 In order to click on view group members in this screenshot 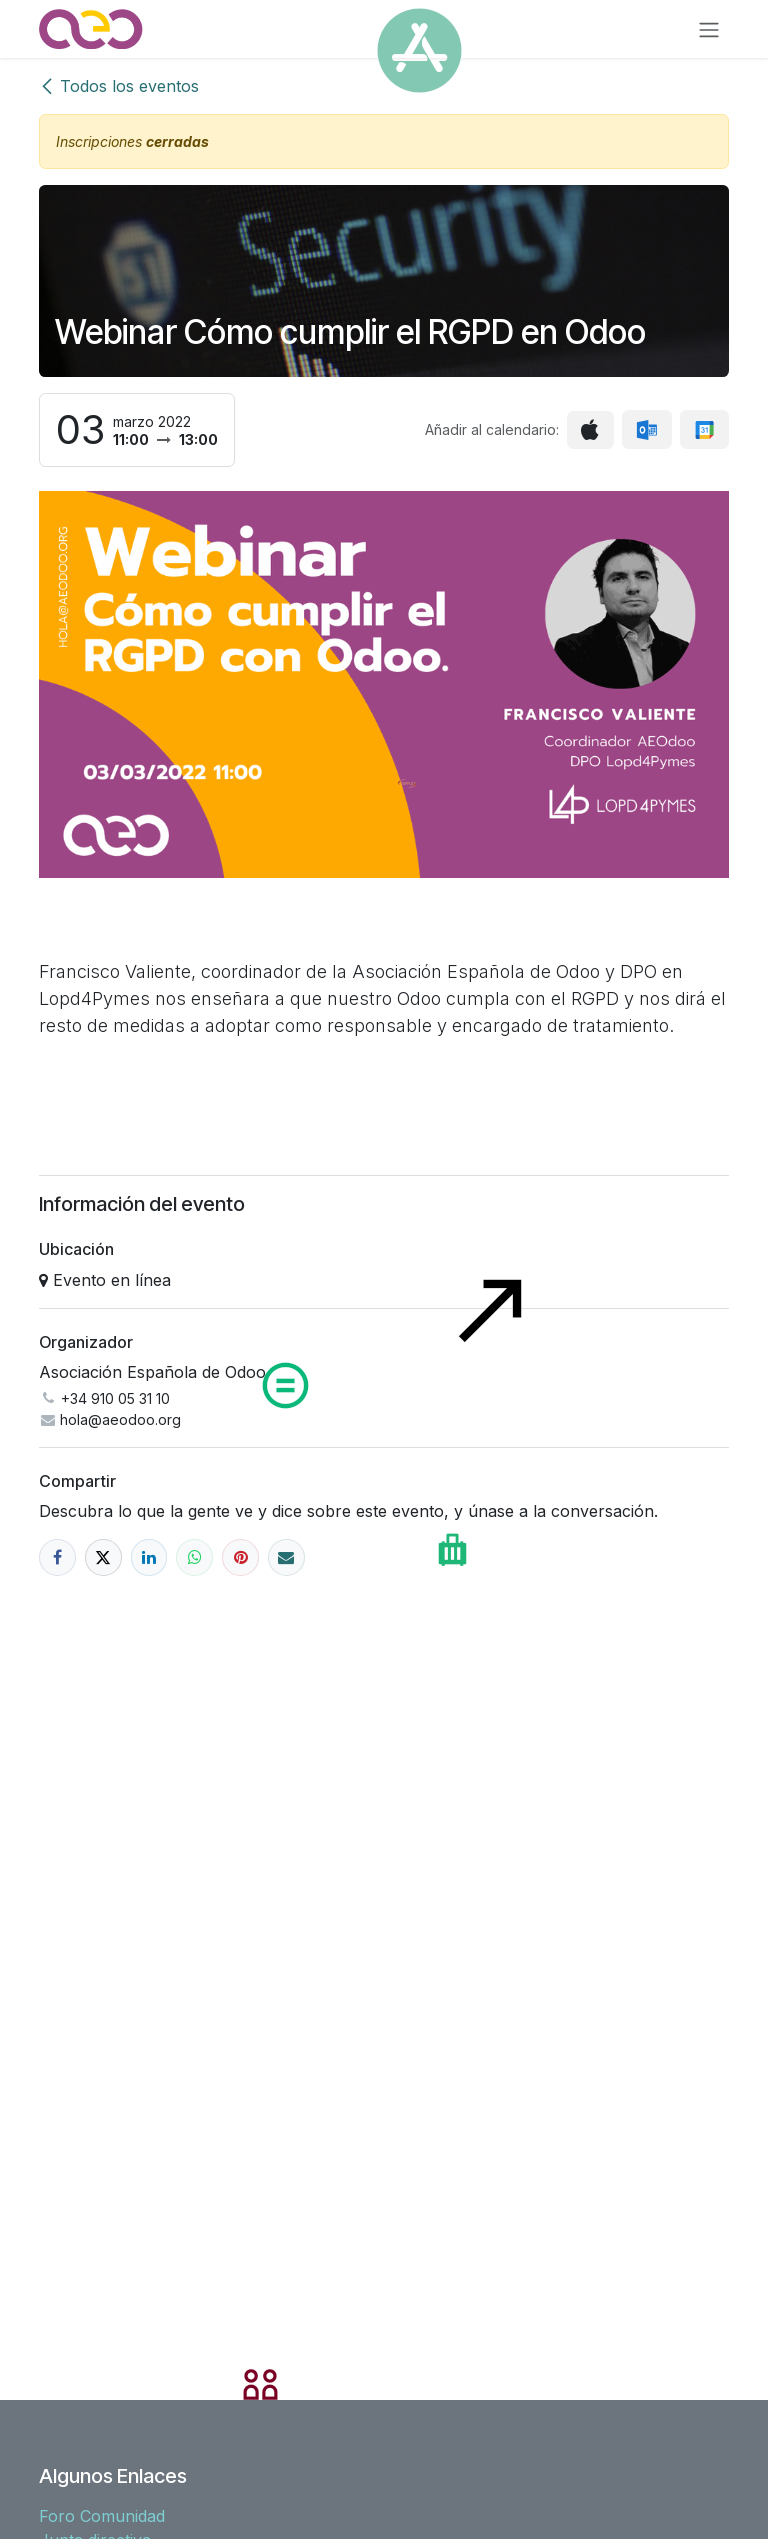, I will do `click(260, 2384)`.